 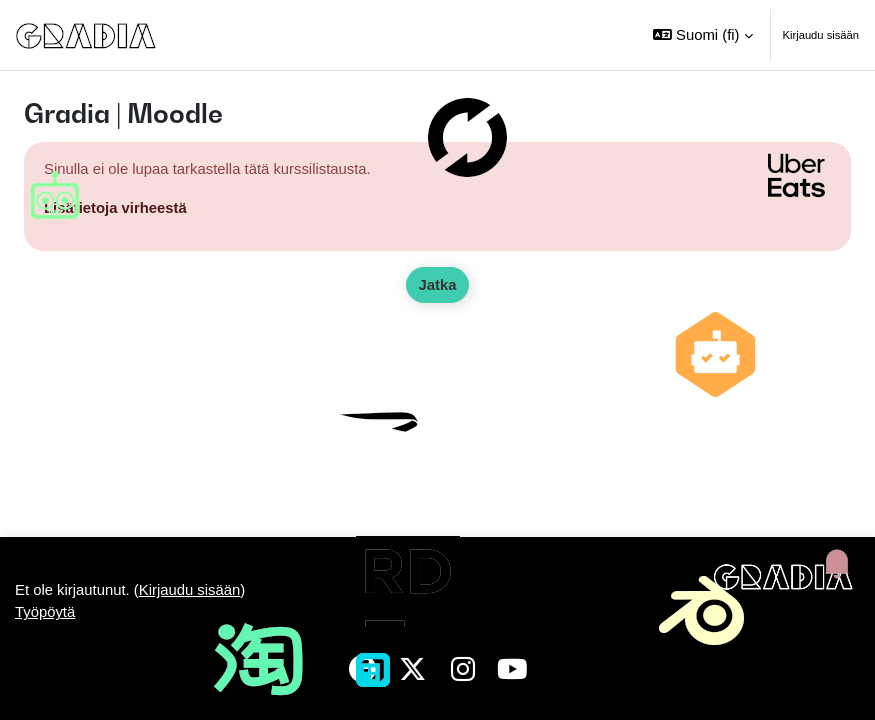 I want to click on probot automation service logo, so click(x=55, y=195).